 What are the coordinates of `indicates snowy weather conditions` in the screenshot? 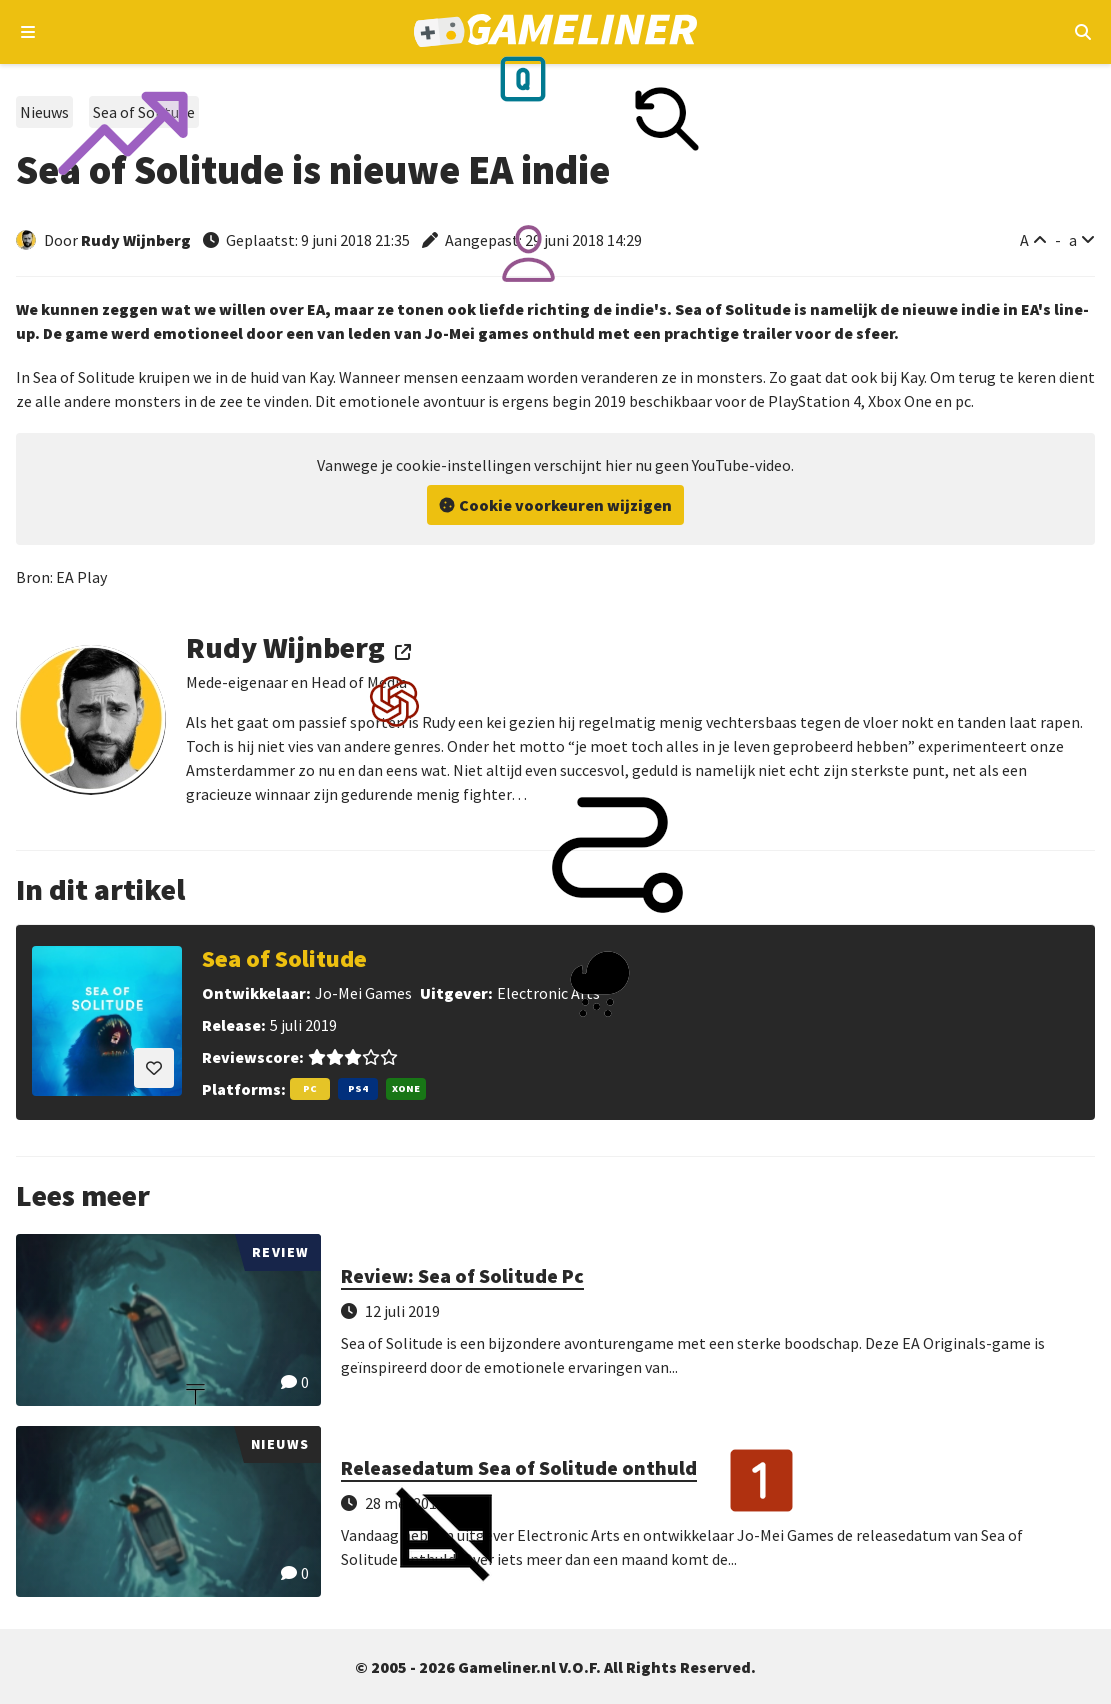 It's located at (600, 983).